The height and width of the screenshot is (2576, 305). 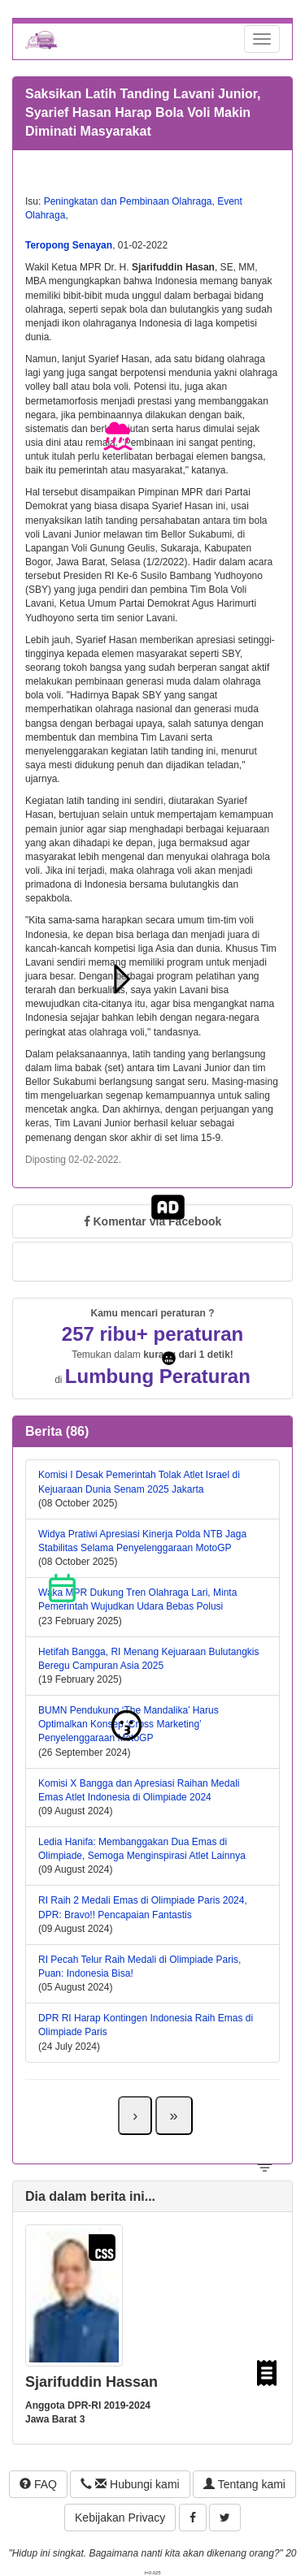 What do you see at coordinates (126, 1725) in the screenshot?
I see `send a kiss emoji reaction` at bounding box center [126, 1725].